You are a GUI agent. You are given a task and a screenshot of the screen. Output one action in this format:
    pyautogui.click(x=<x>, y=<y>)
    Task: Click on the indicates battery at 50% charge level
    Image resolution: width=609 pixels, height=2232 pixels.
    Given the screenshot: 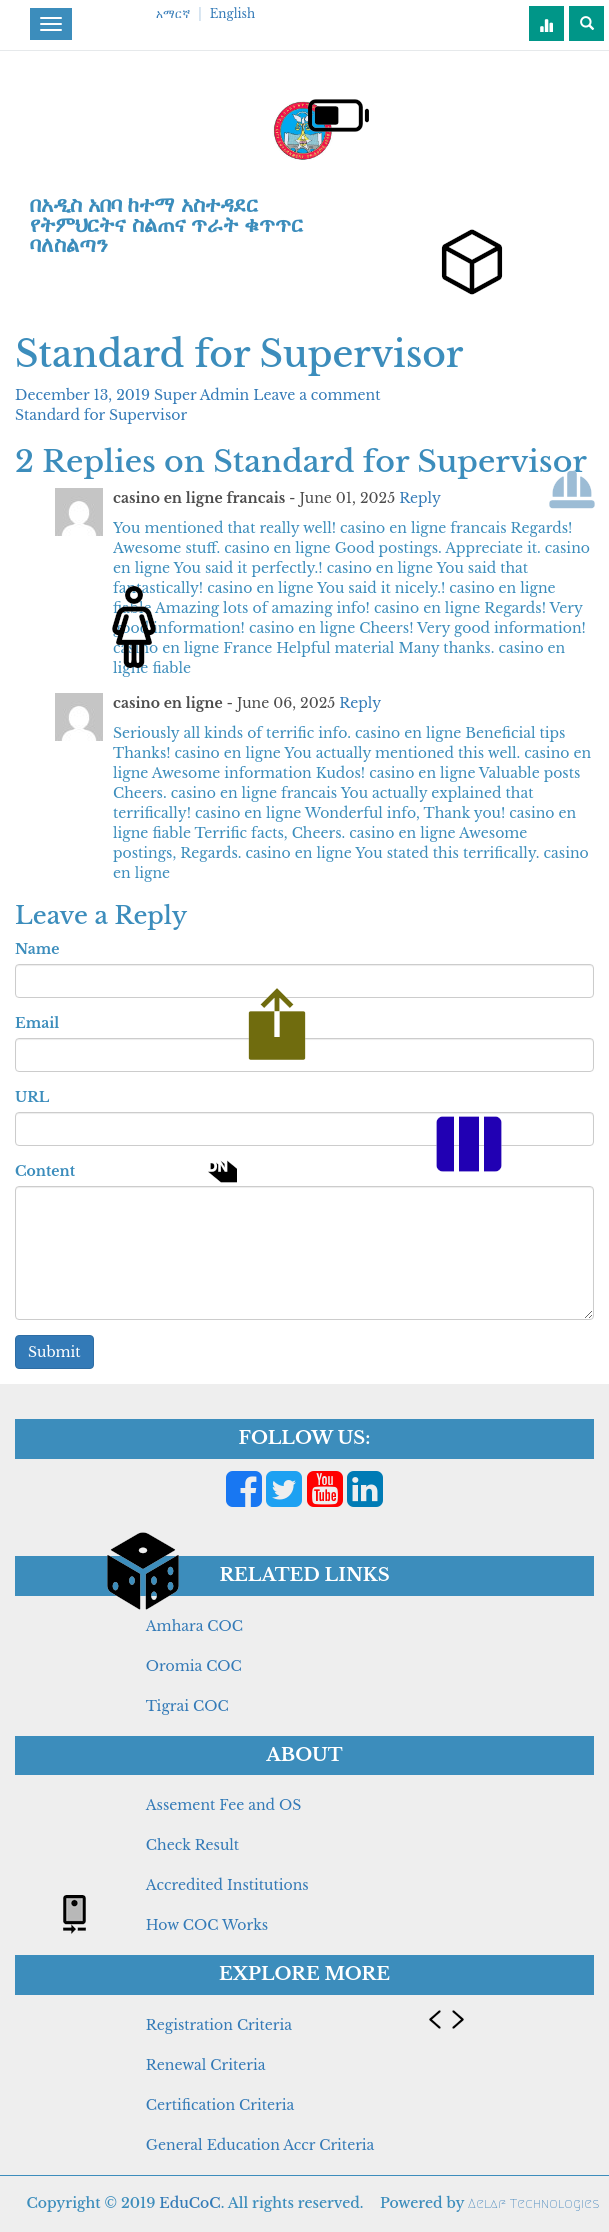 What is the action you would take?
    pyautogui.click(x=338, y=115)
    